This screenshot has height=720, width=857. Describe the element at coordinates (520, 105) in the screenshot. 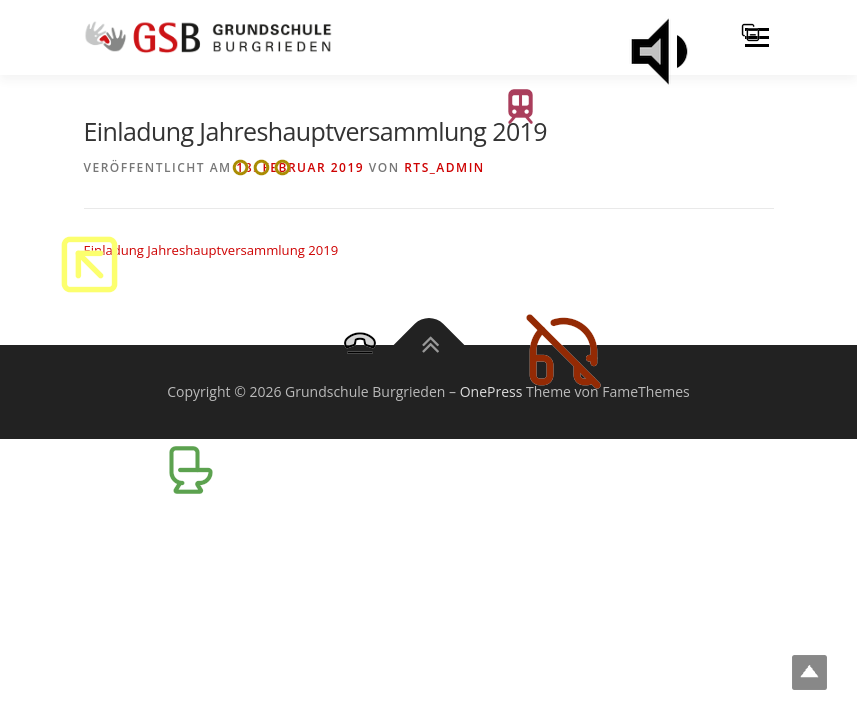

I see `access subway or metro transit information` at that location.